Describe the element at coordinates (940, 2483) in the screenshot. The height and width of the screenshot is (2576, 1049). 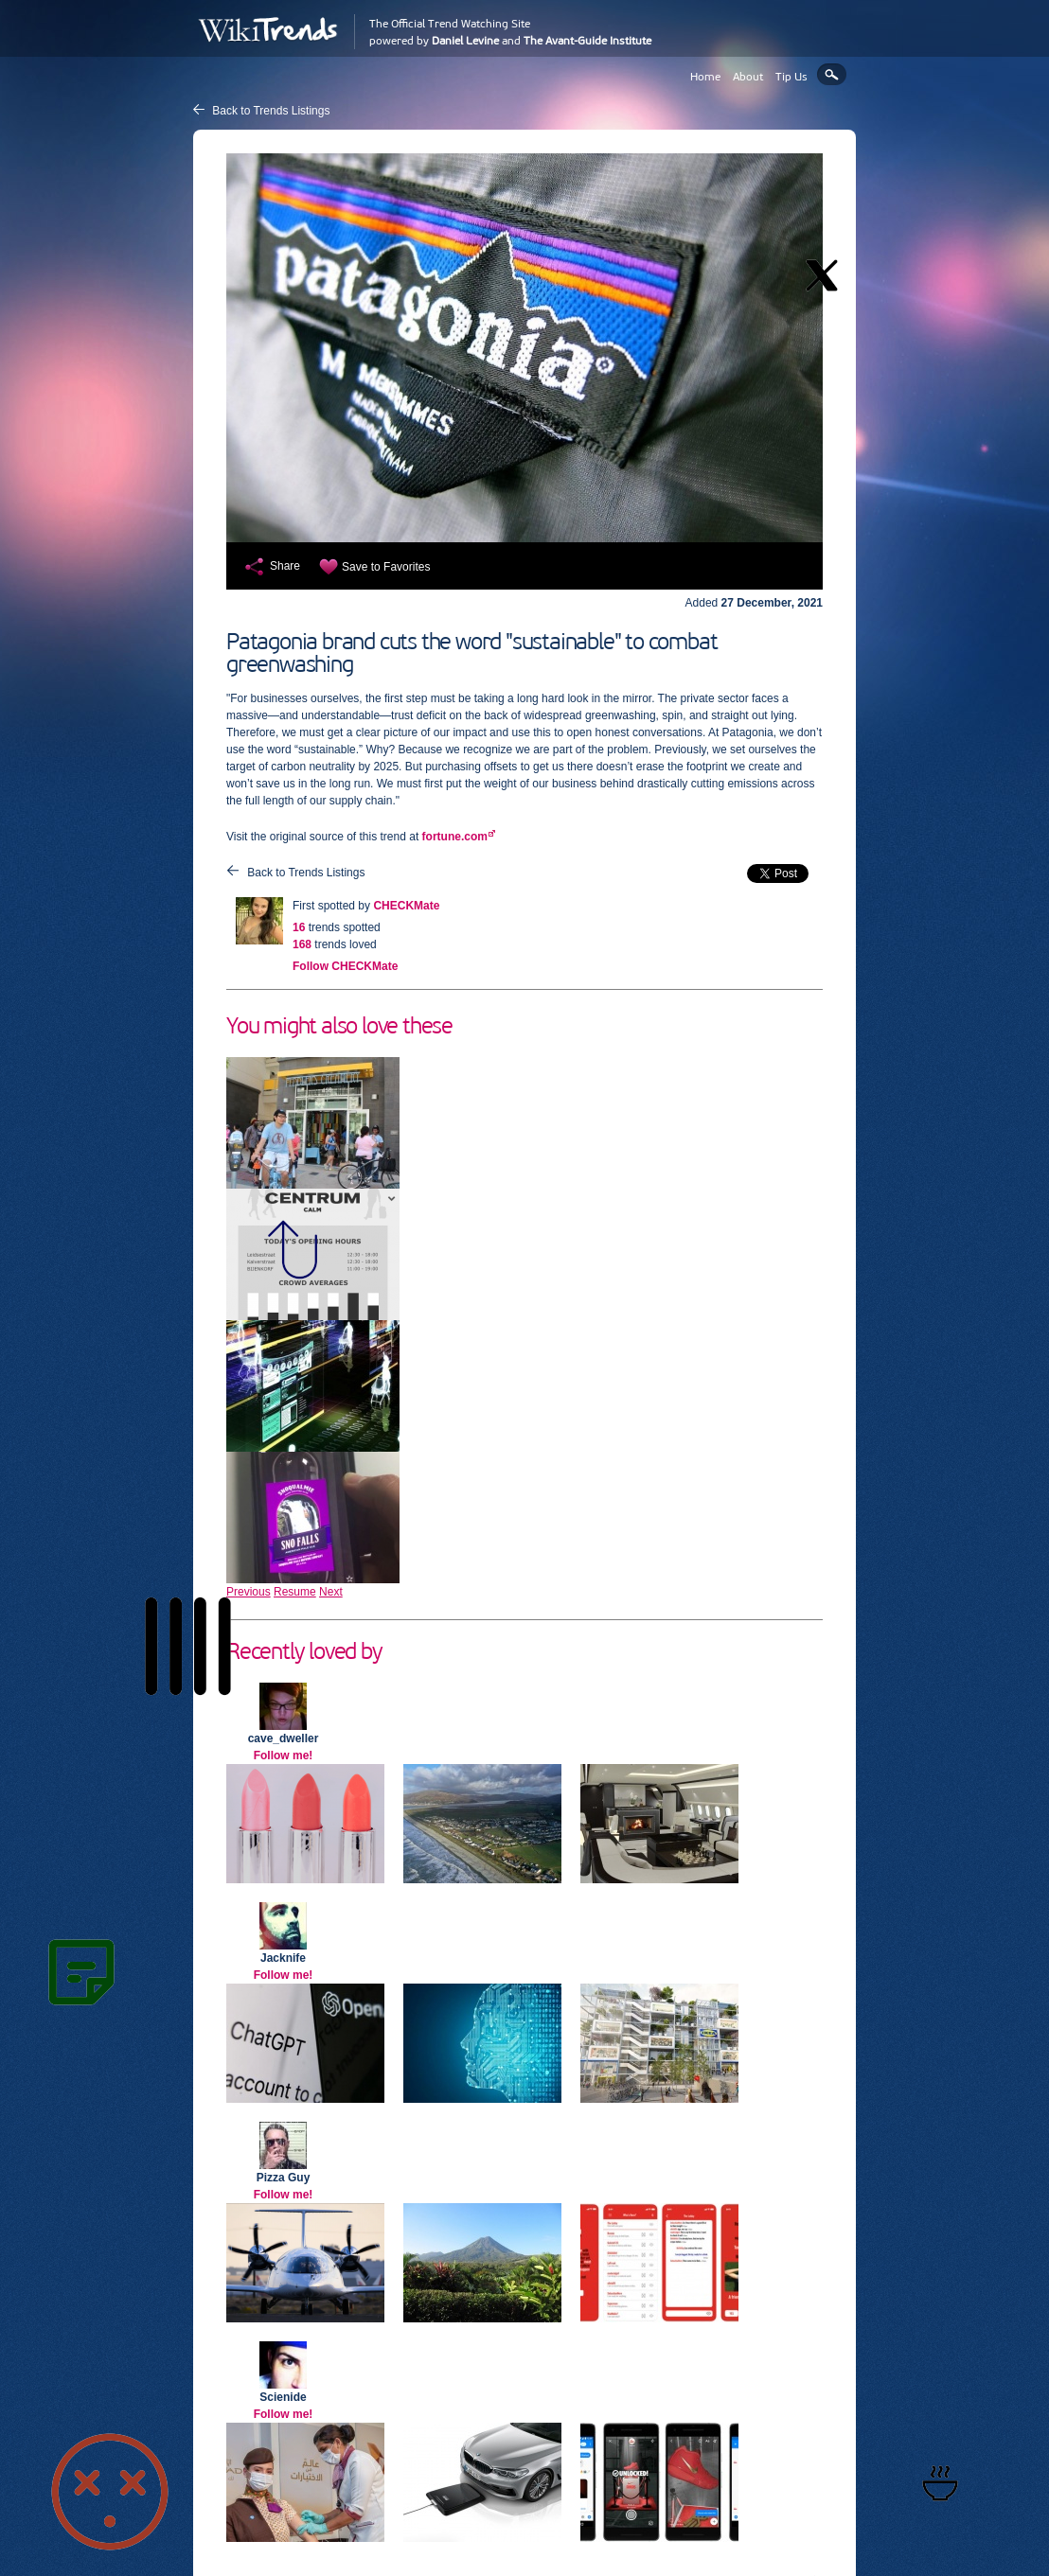
I see `view food or meal options` at that location.